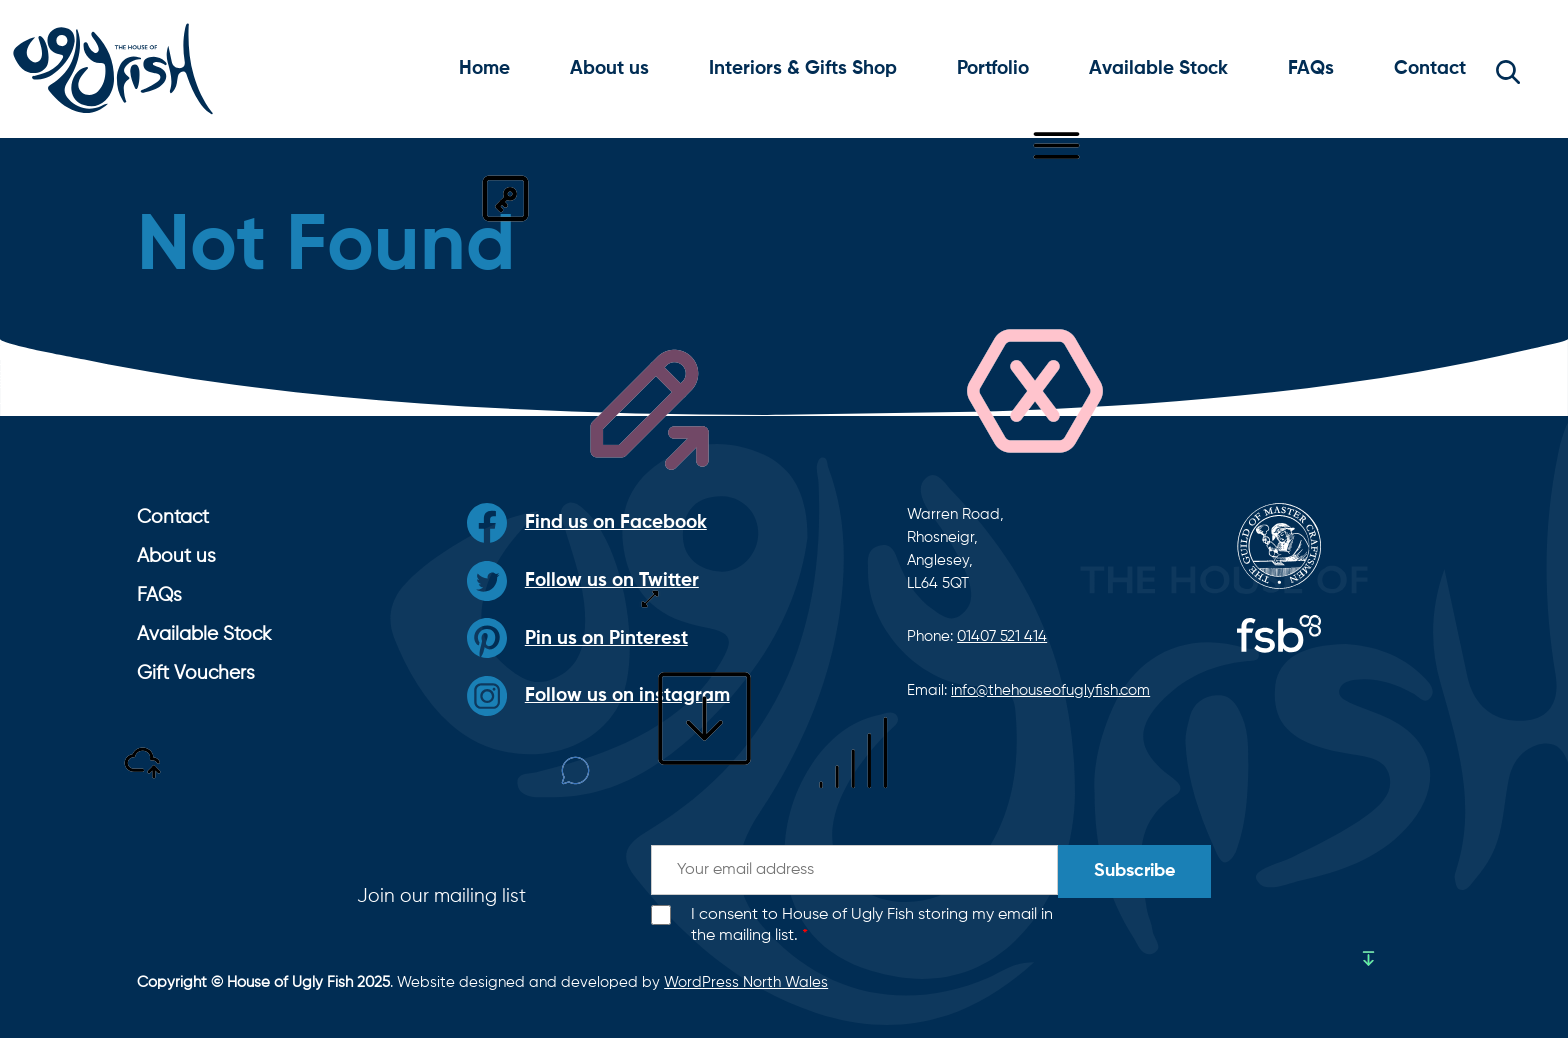 Image resolution: width=1568 pixels, height=1038 pixels. What do you see at coordinates (1056, 145) in the screenshot?
I see `open navigation menu` at bounding box center [1056, 145].